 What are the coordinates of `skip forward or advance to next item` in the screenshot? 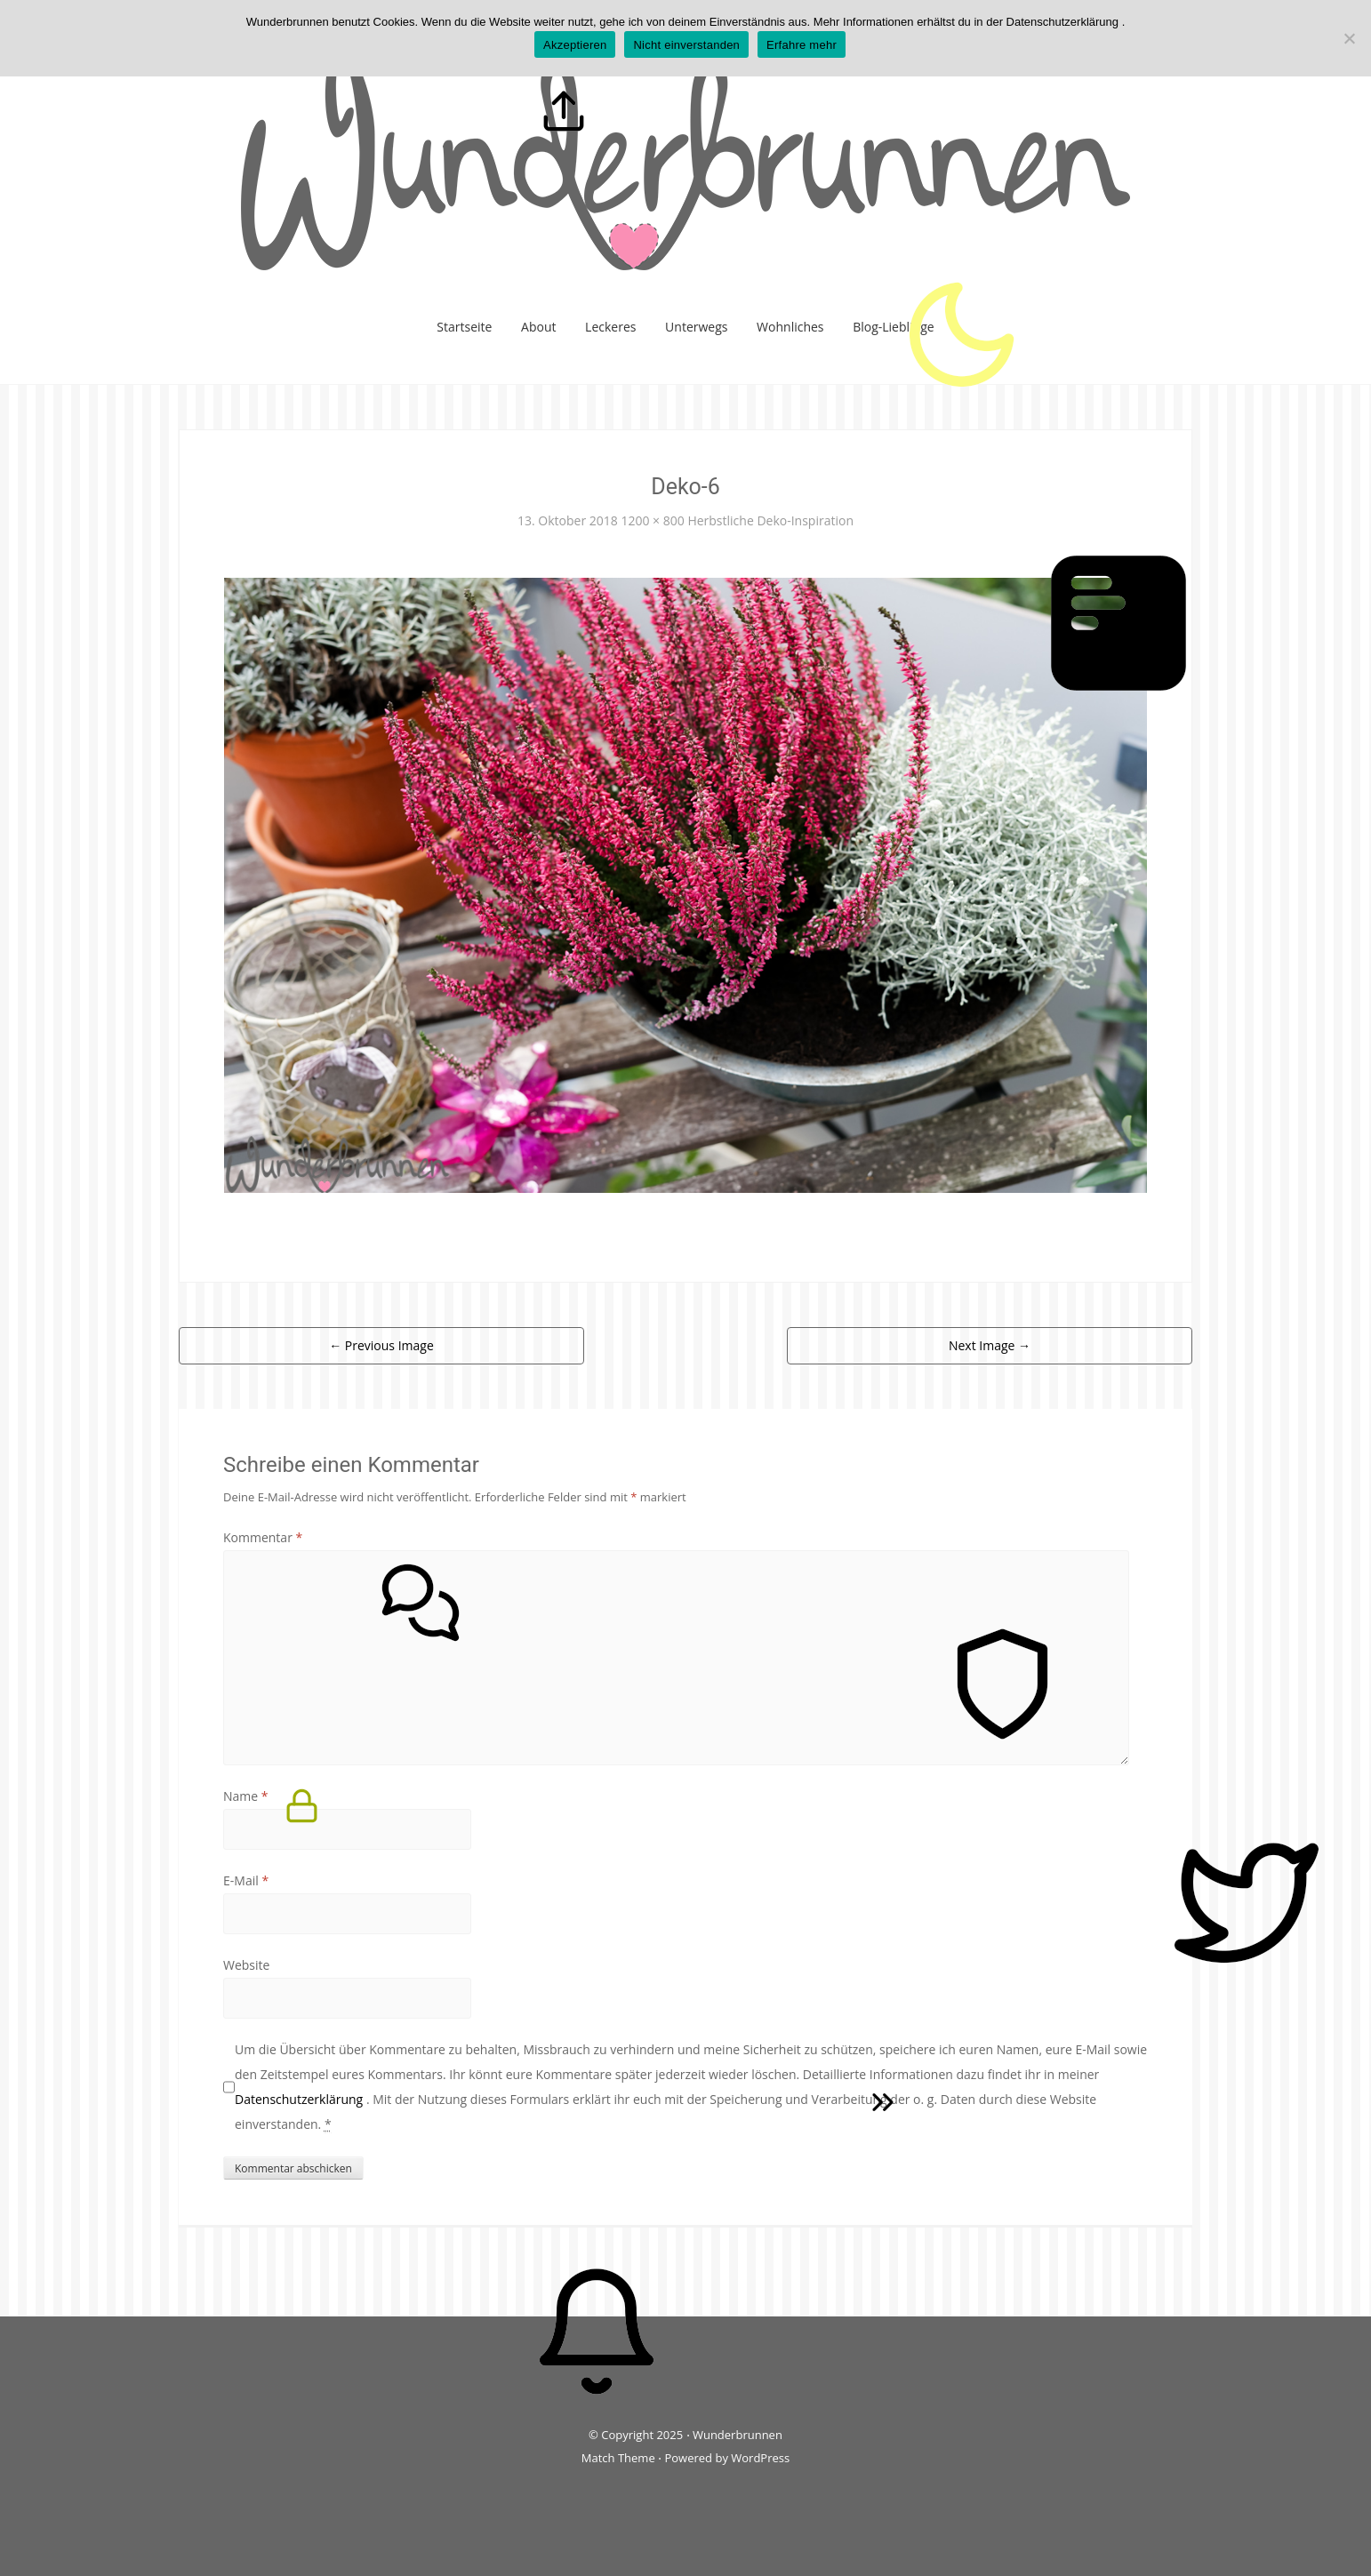 It's located at (883, 2102).